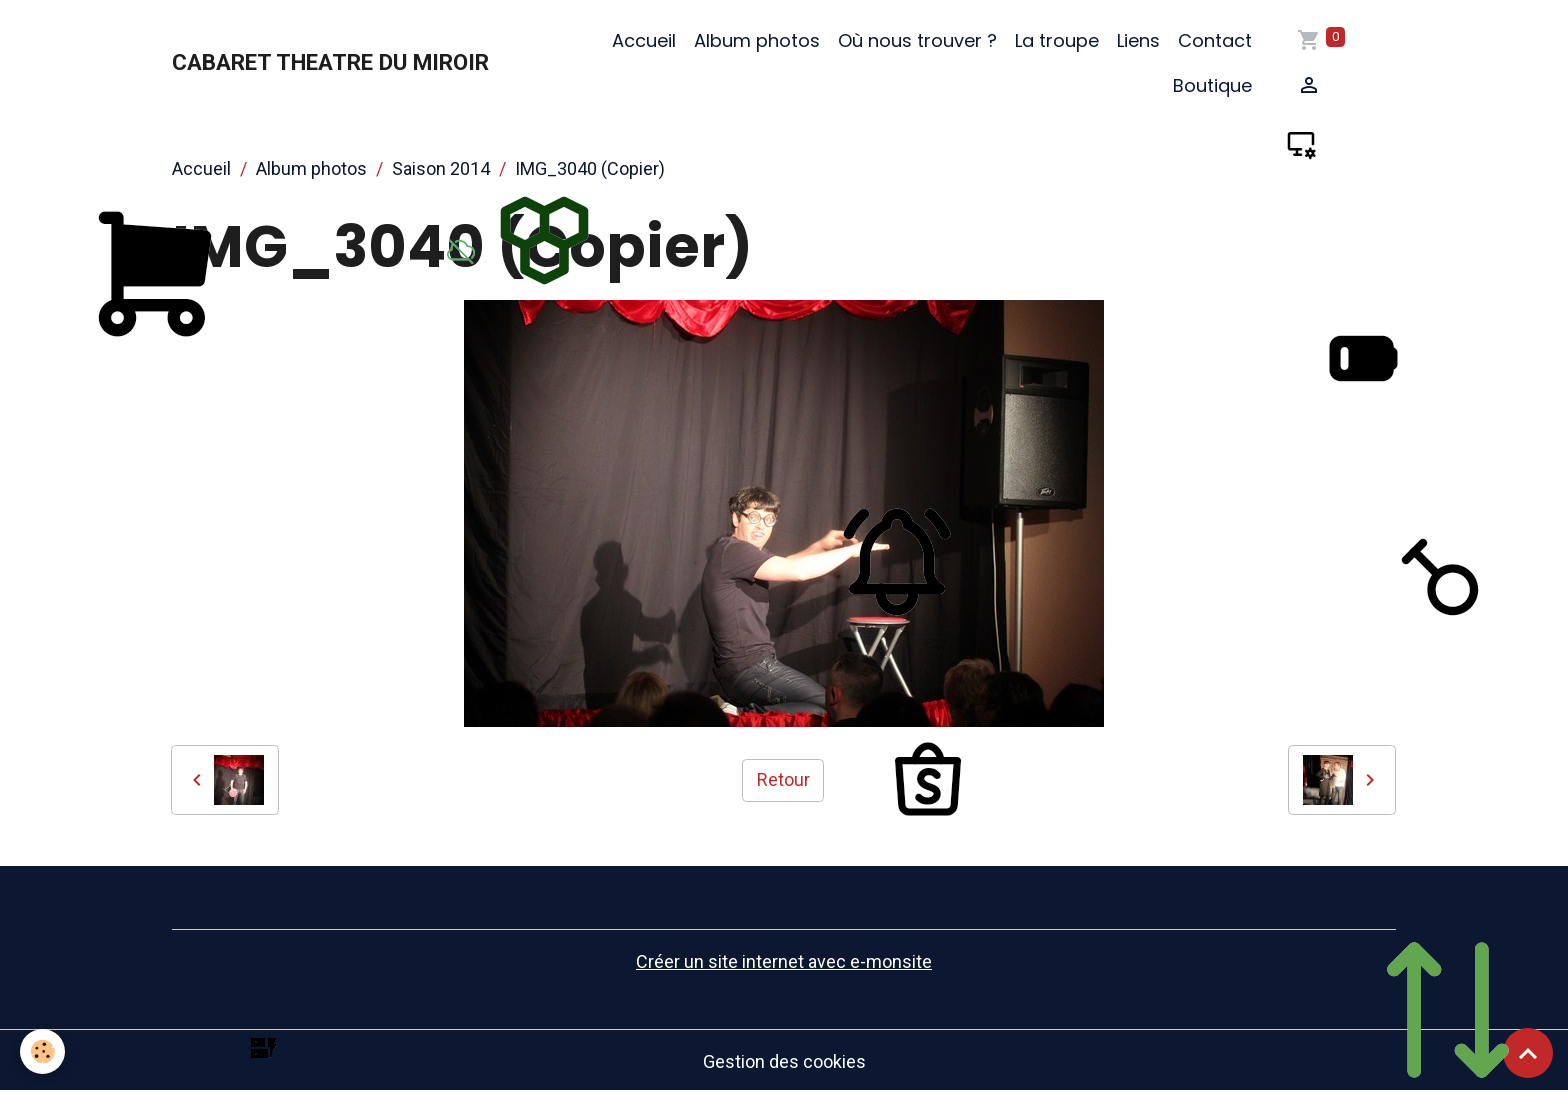 The height and width of the screenshot is (1093, 1568). Describe the element at coordinates (1301, 144) in the screenshot. I see `access desktop display settings` at that location.